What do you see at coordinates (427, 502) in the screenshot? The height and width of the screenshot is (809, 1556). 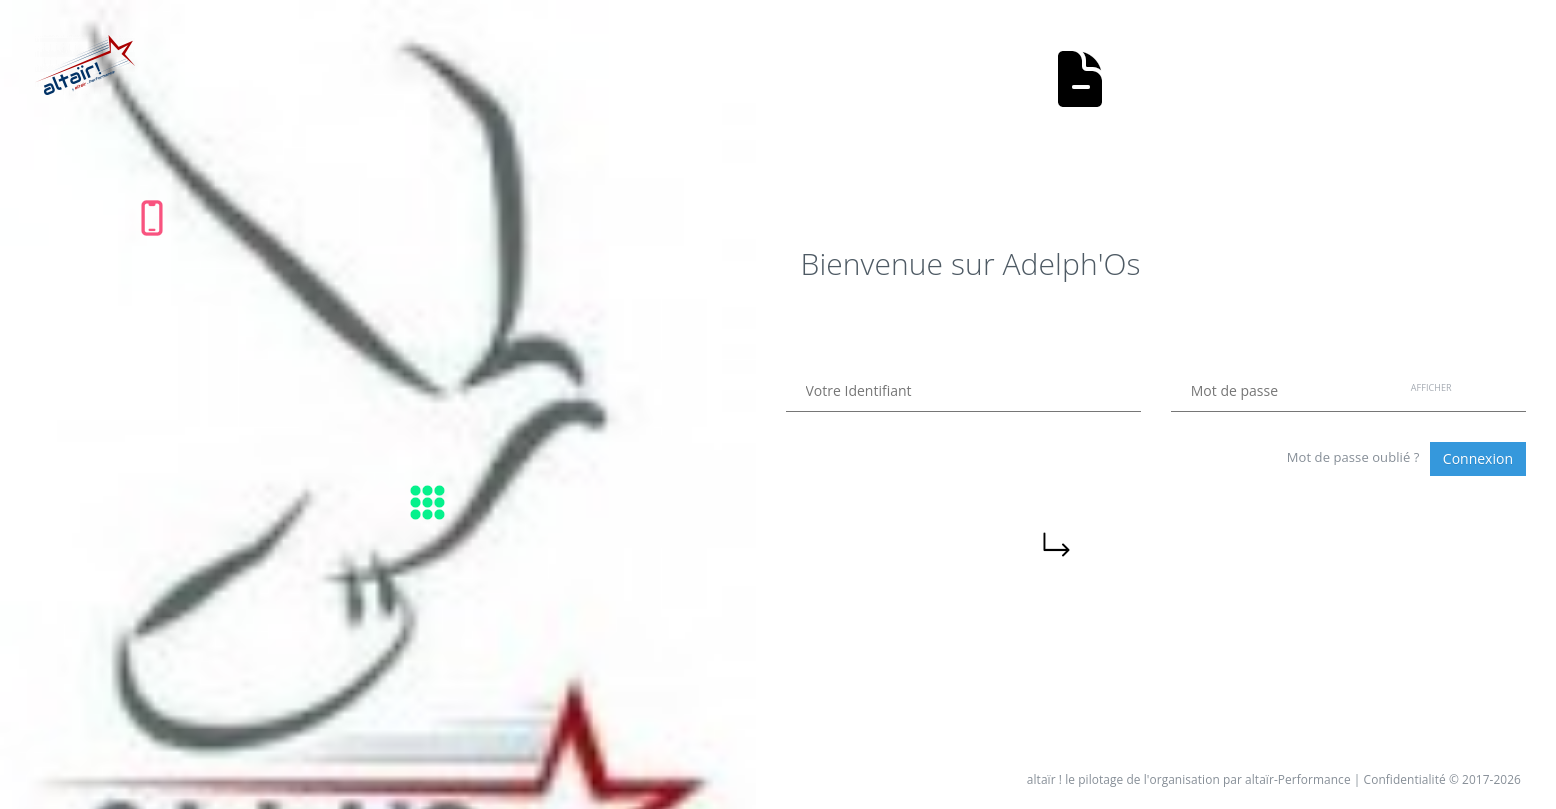 I see `open the dial pad or number input` at bounding box center [427, 502].